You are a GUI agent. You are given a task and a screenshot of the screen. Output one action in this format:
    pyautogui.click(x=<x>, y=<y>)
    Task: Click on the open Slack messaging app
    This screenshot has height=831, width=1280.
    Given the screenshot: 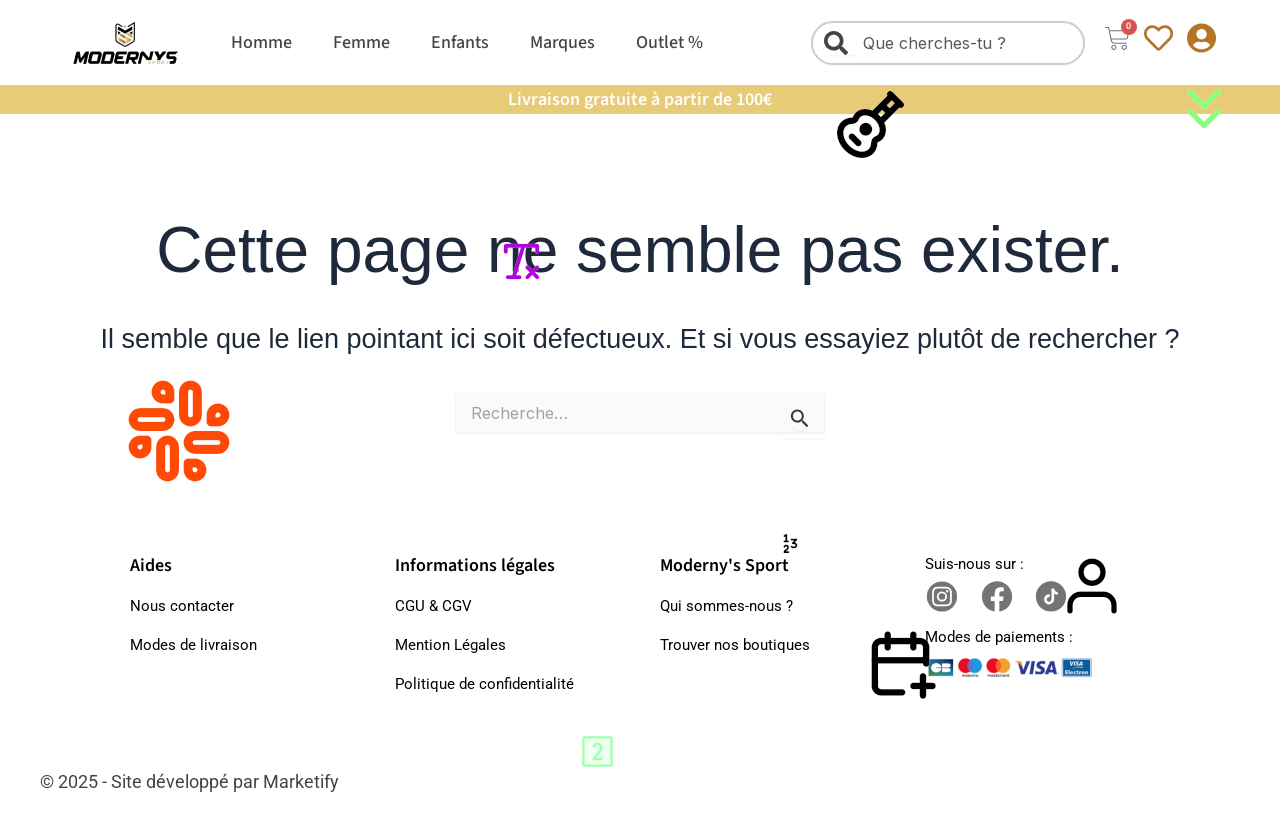 What is the action you would take?
    pyautogui.click(x=179, y=431)
    